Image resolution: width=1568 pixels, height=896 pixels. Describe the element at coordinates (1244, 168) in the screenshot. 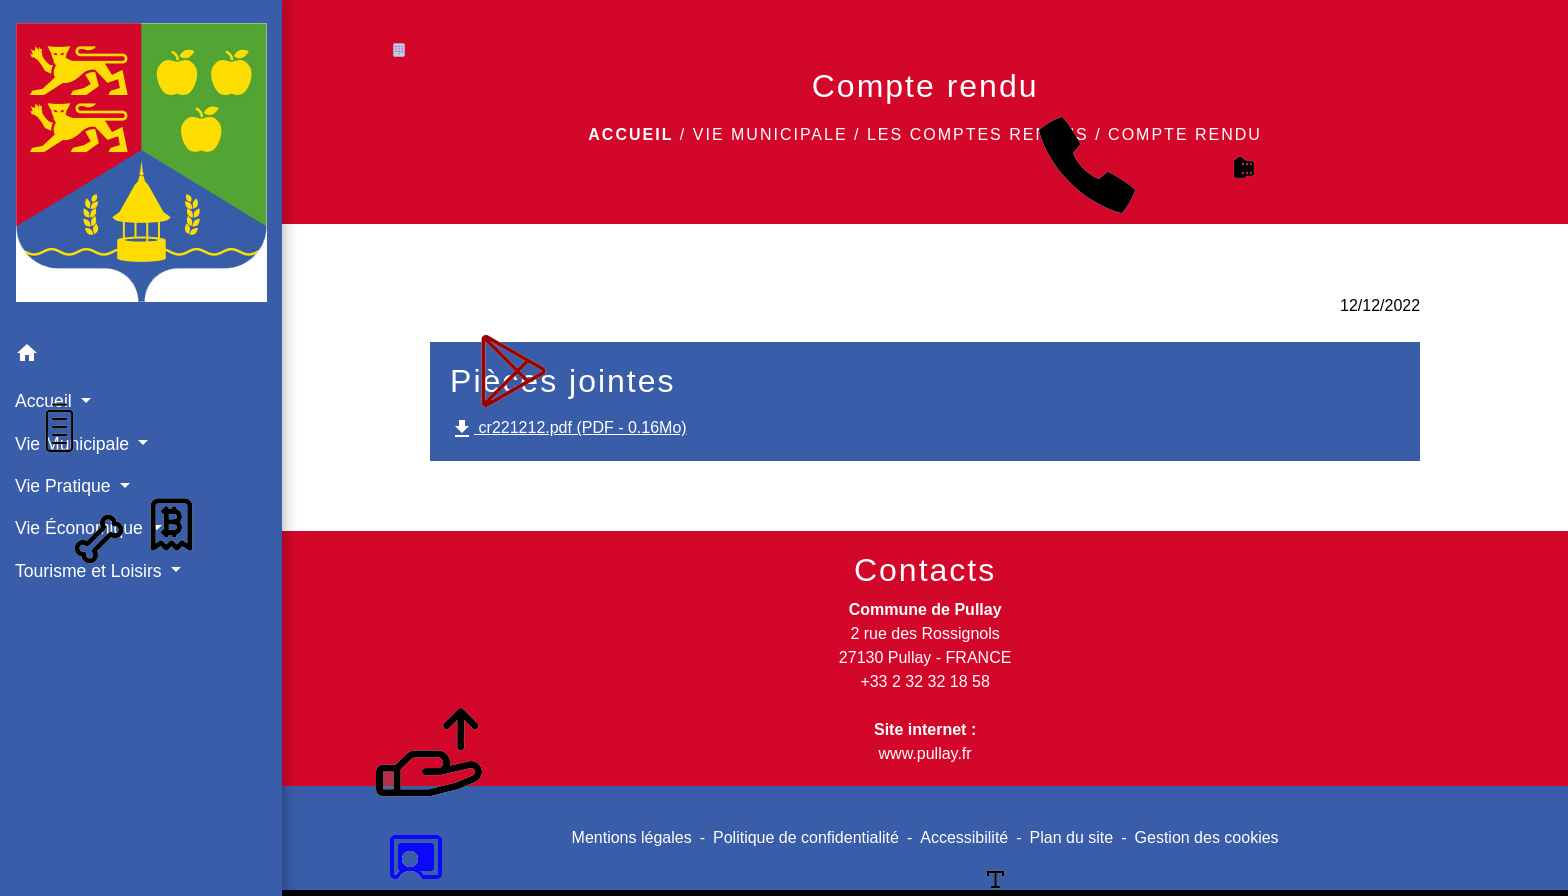

I see `access photos from camera roll` at that location.